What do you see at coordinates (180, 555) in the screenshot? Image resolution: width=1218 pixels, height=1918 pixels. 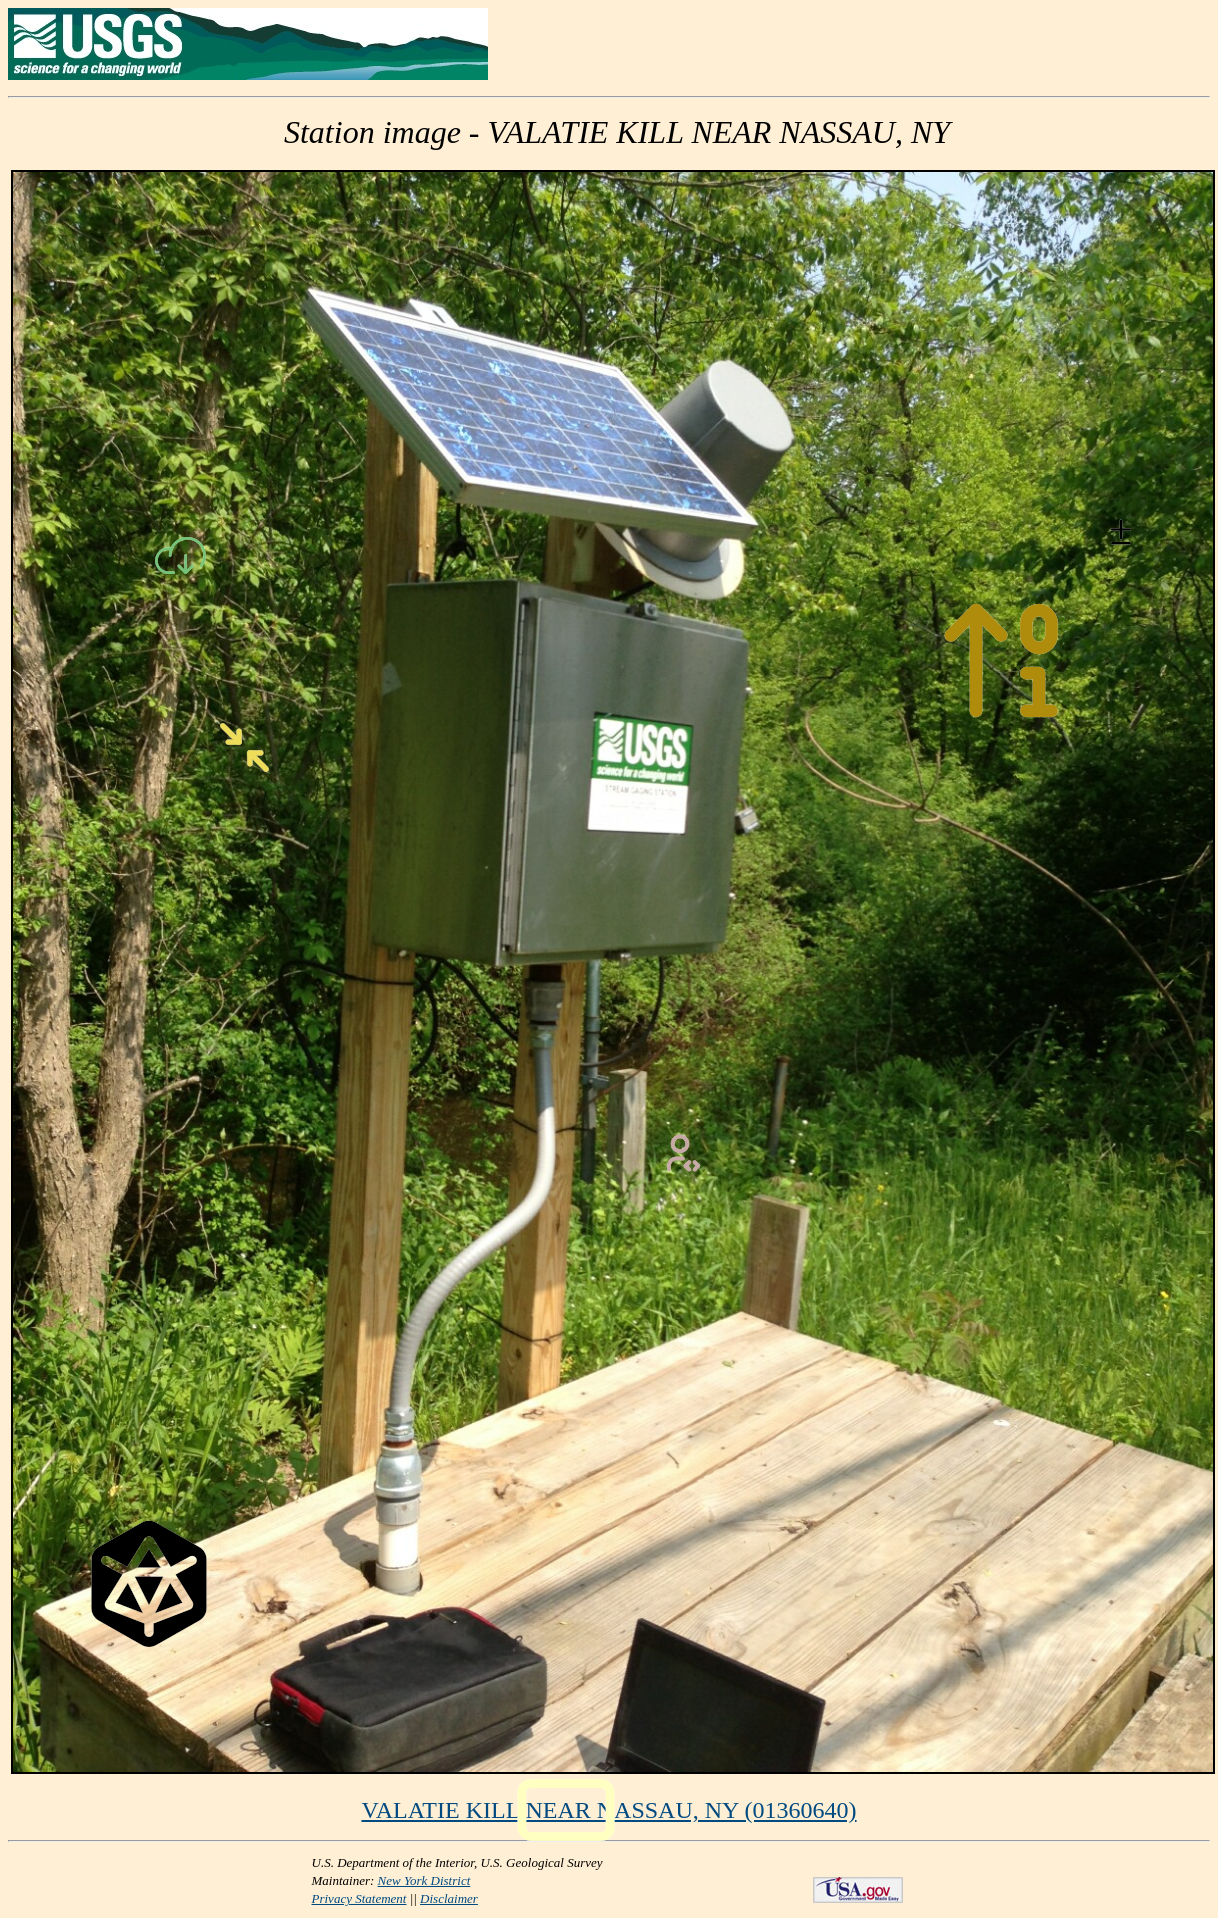 I see `download from cloud storage` at bounding box center [180, 555].